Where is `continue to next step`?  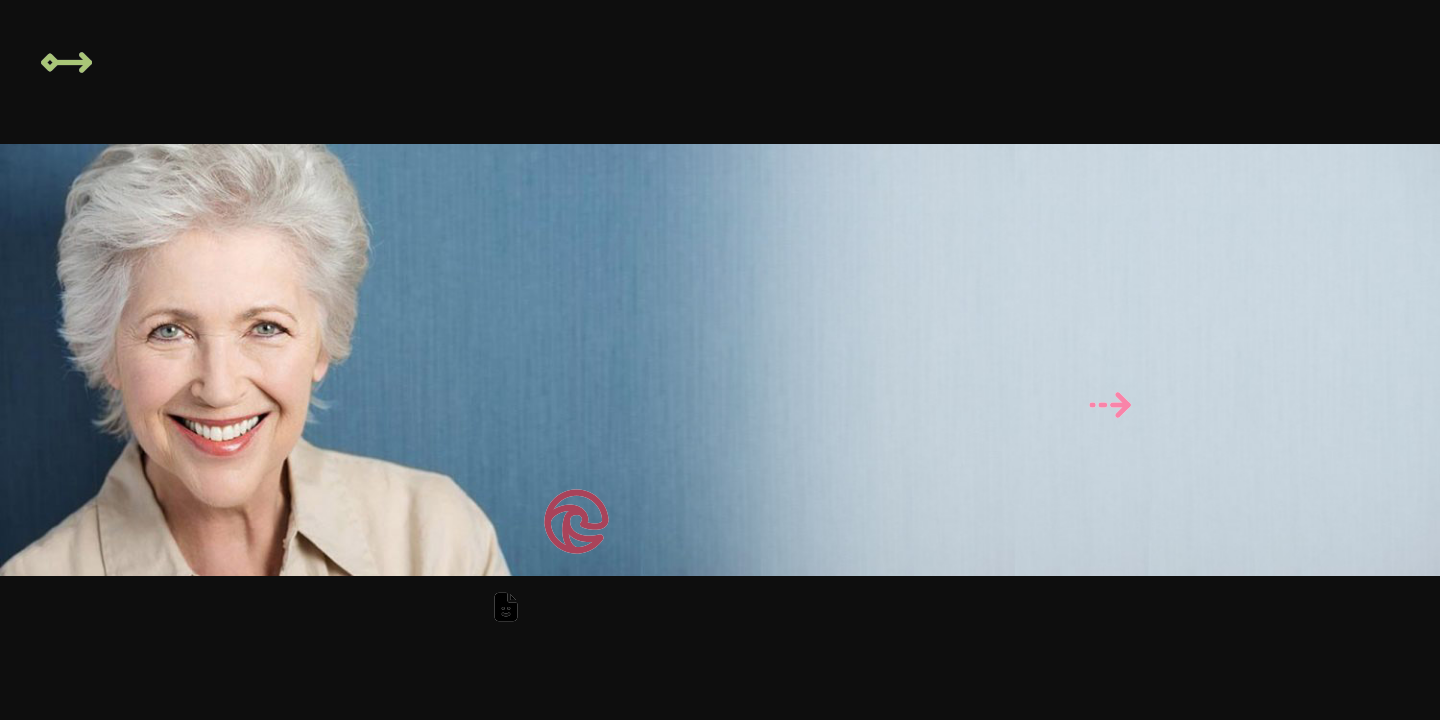
continue to next step is located at coordinates (1110, 405).